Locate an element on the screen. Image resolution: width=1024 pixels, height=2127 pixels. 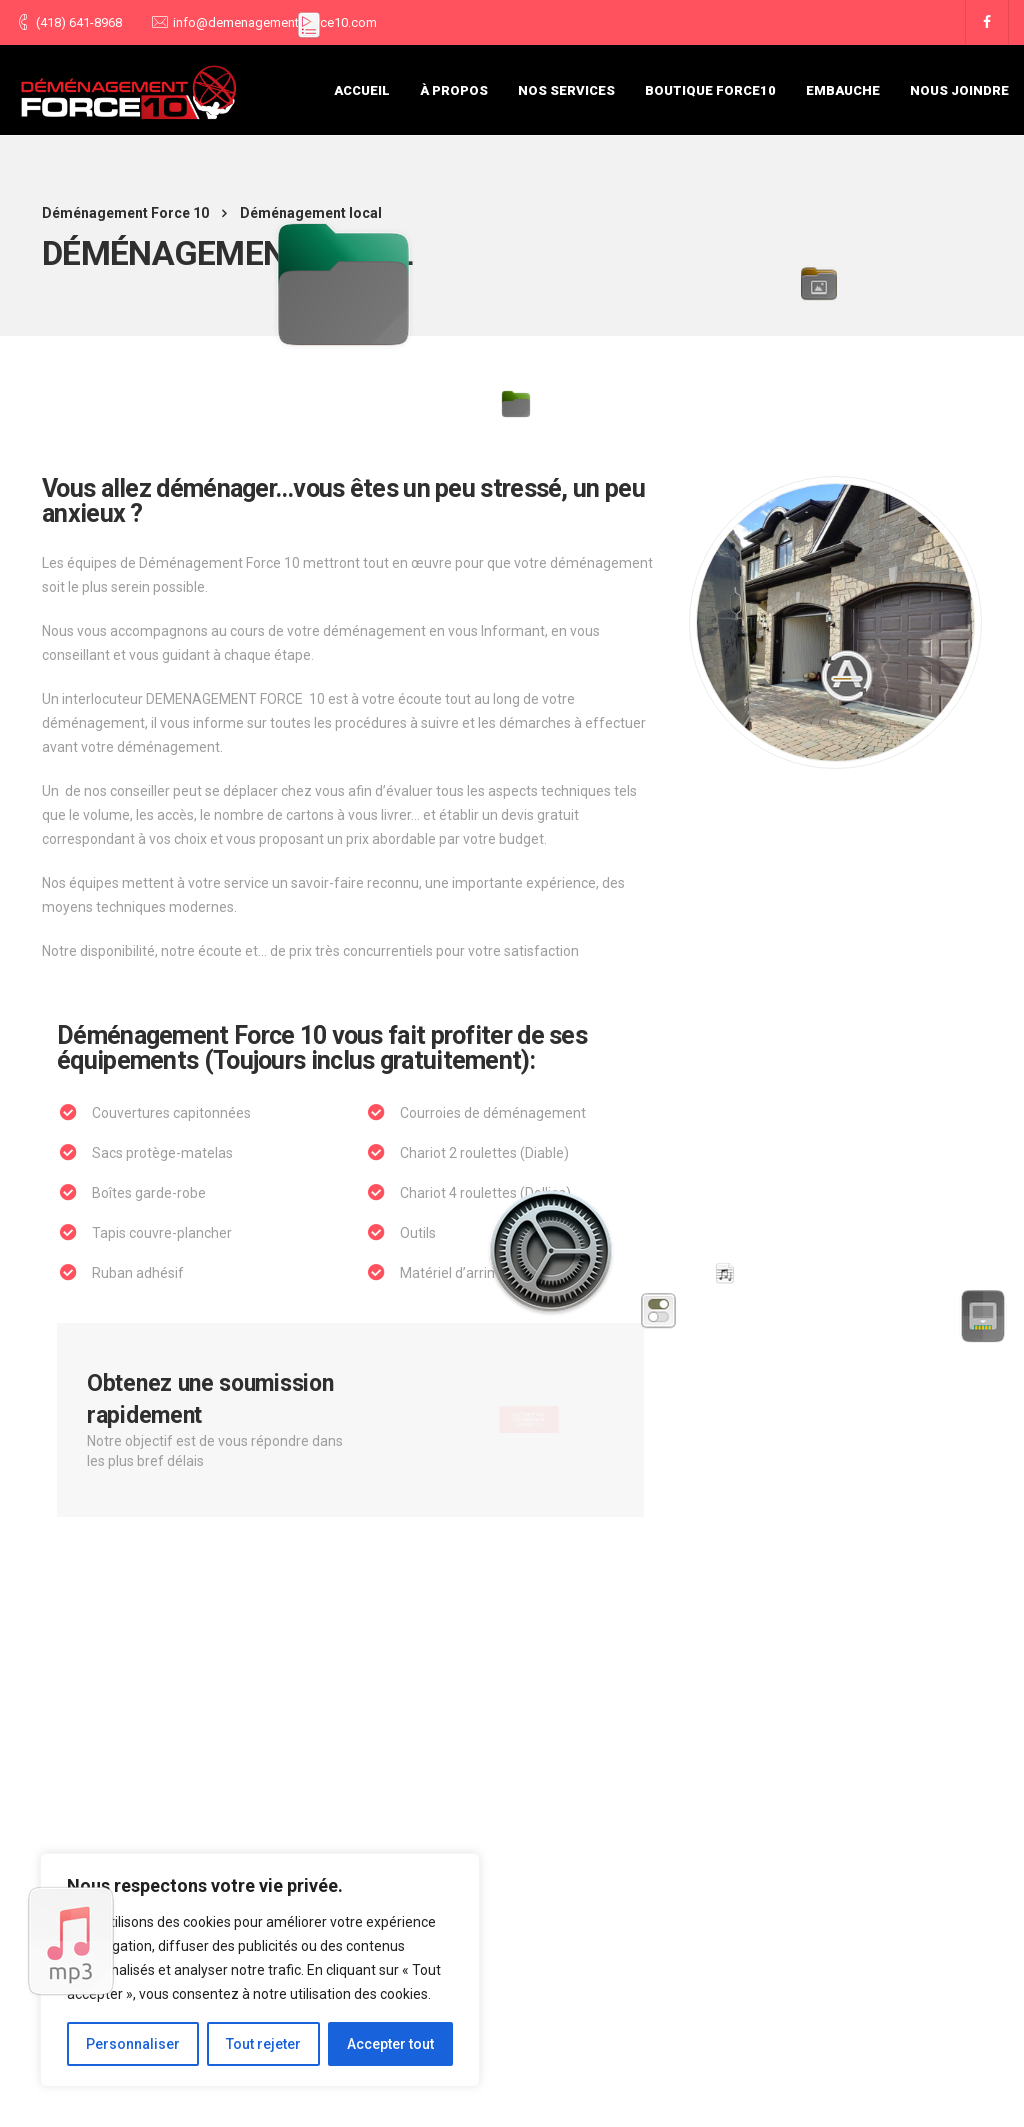
open folder containing files is located at coordinates (343, 284).